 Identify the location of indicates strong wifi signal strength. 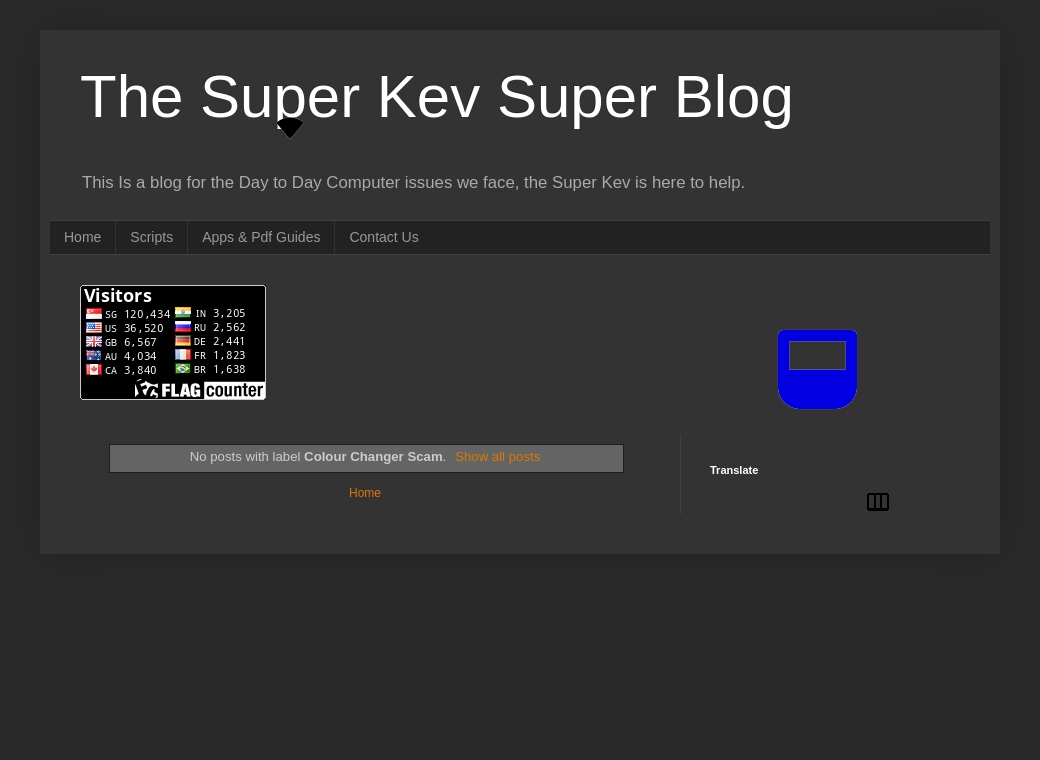
(290, 128).